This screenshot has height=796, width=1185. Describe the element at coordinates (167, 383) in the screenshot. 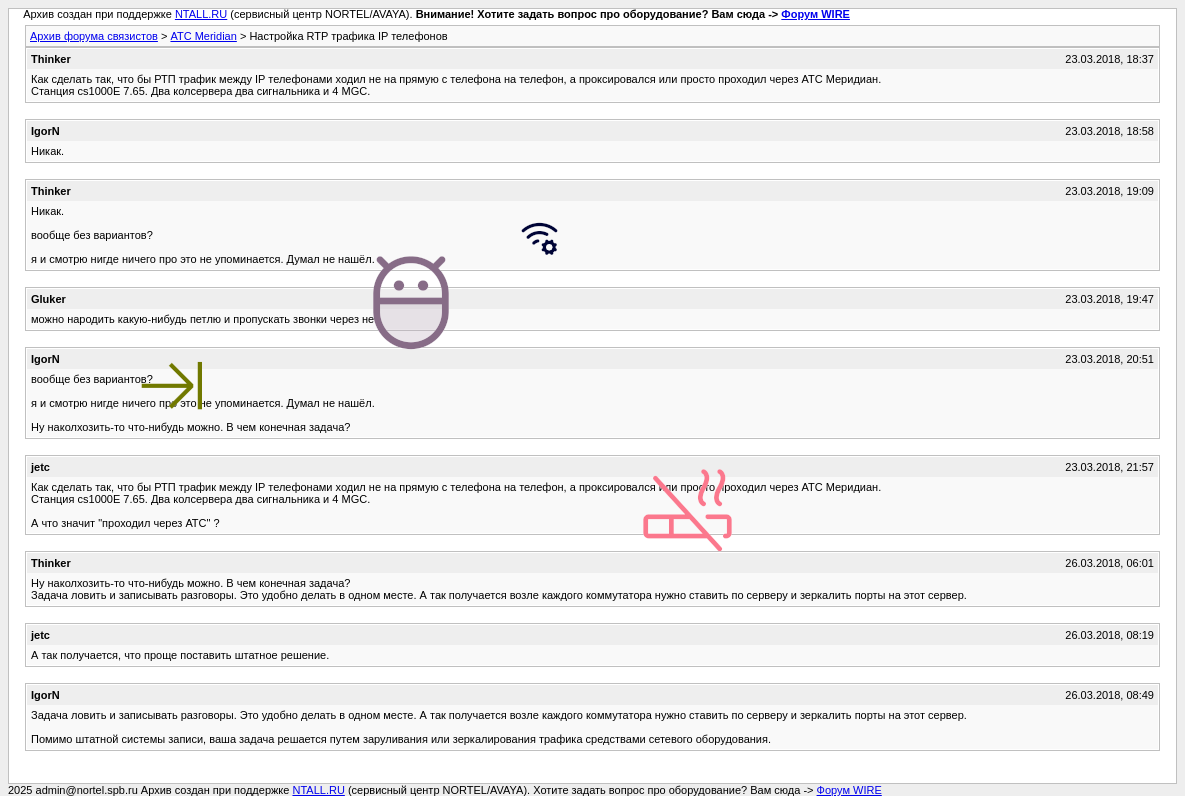

I see `move cursor to the next tab stop` at that location.